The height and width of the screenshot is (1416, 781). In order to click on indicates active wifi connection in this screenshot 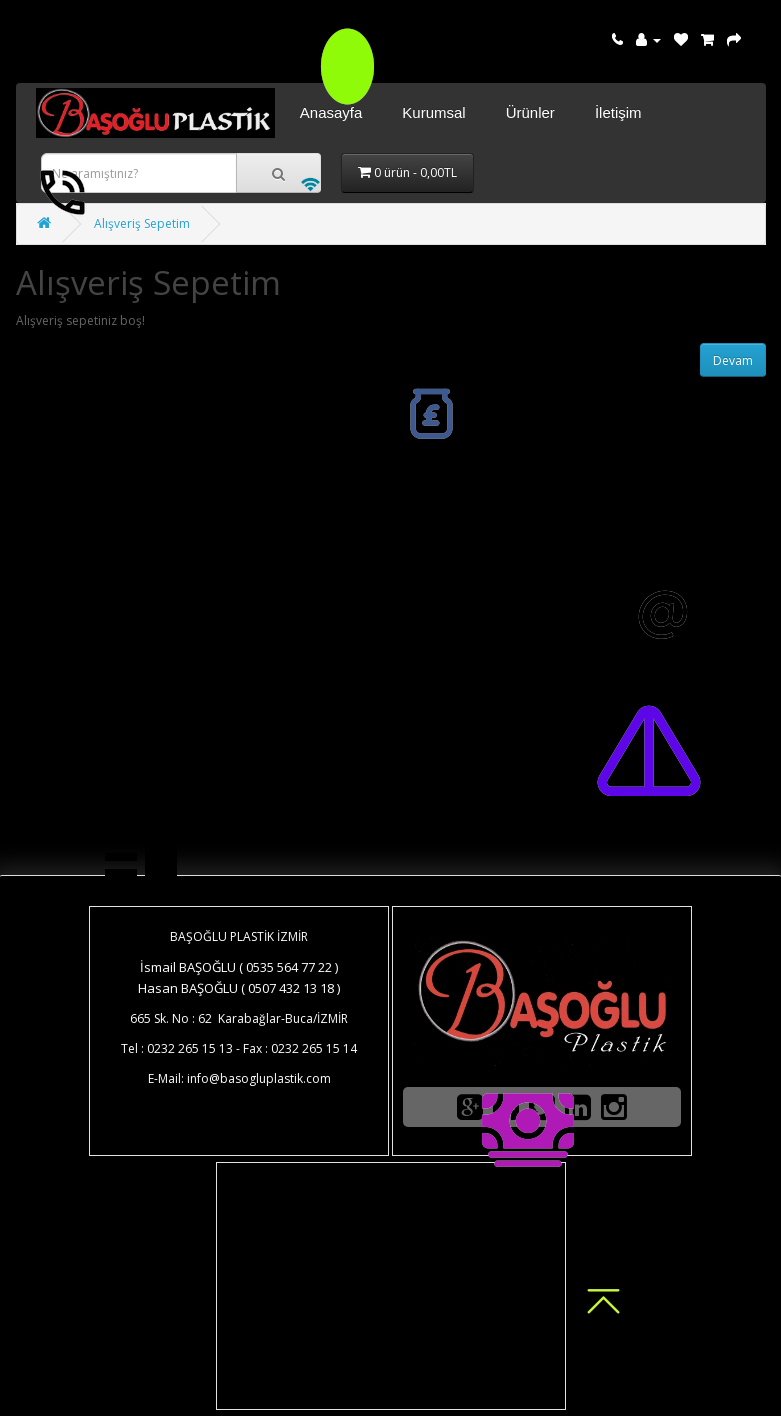, I will do `click(310, 184)`.